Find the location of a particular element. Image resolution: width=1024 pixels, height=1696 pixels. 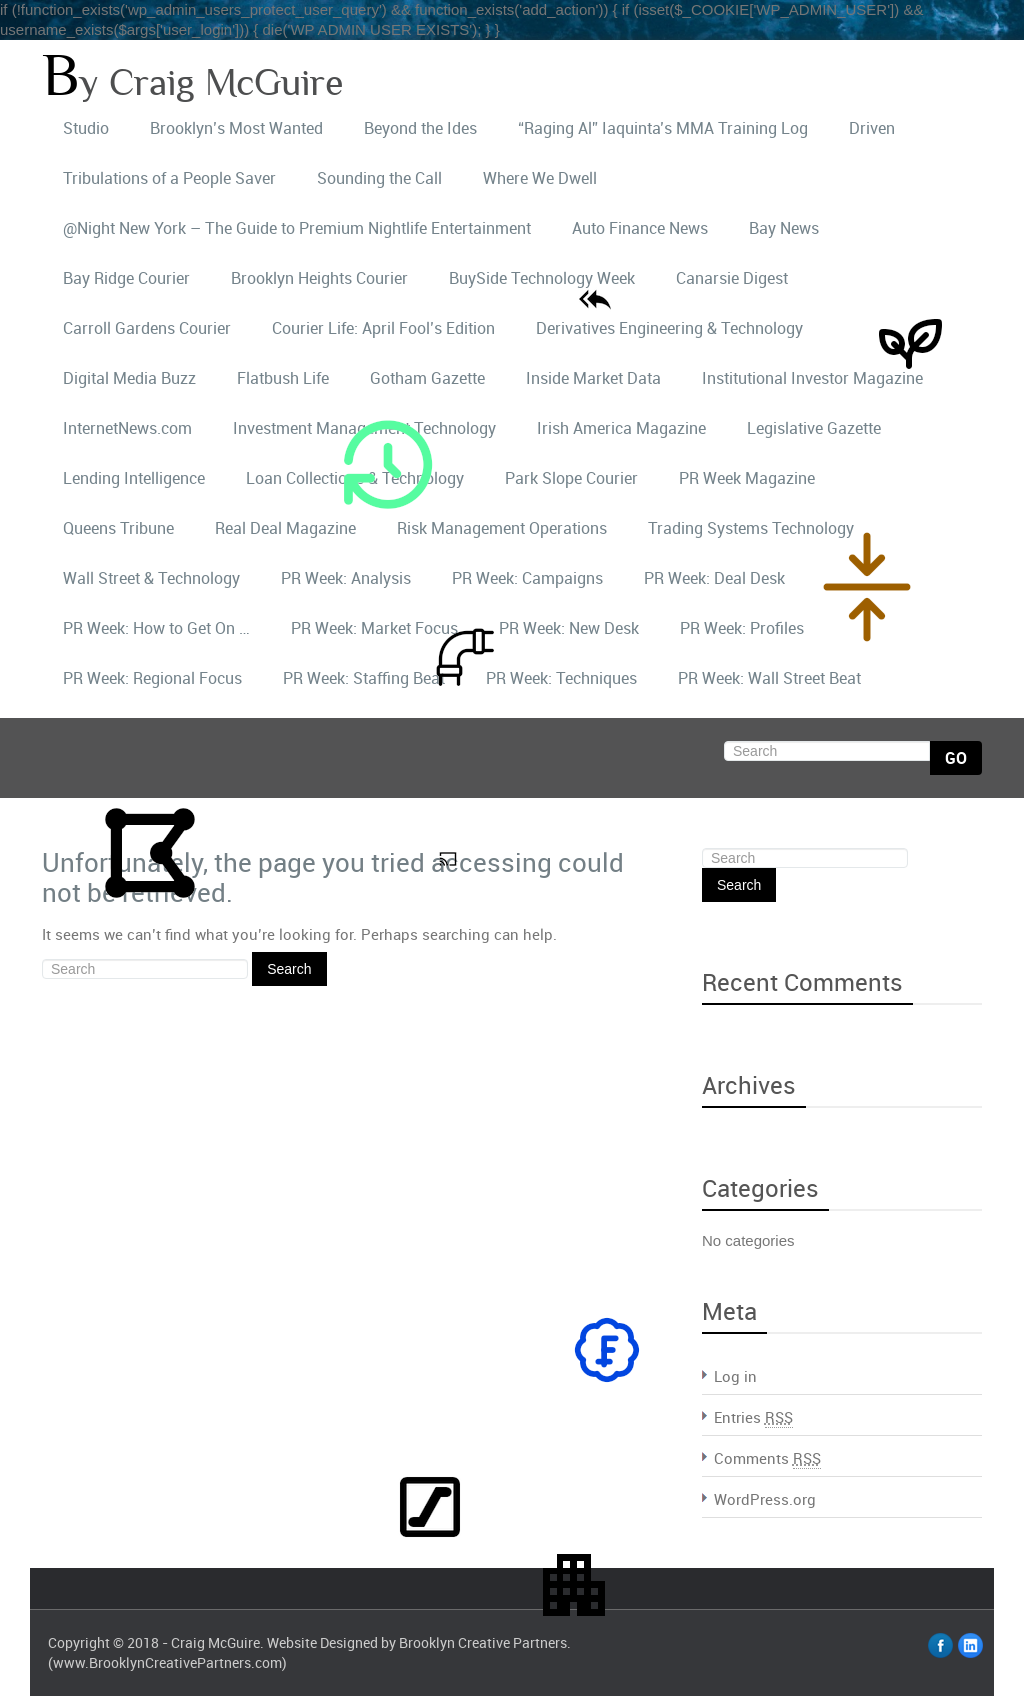

collapse content vertically is located at coordinates (867, 587).